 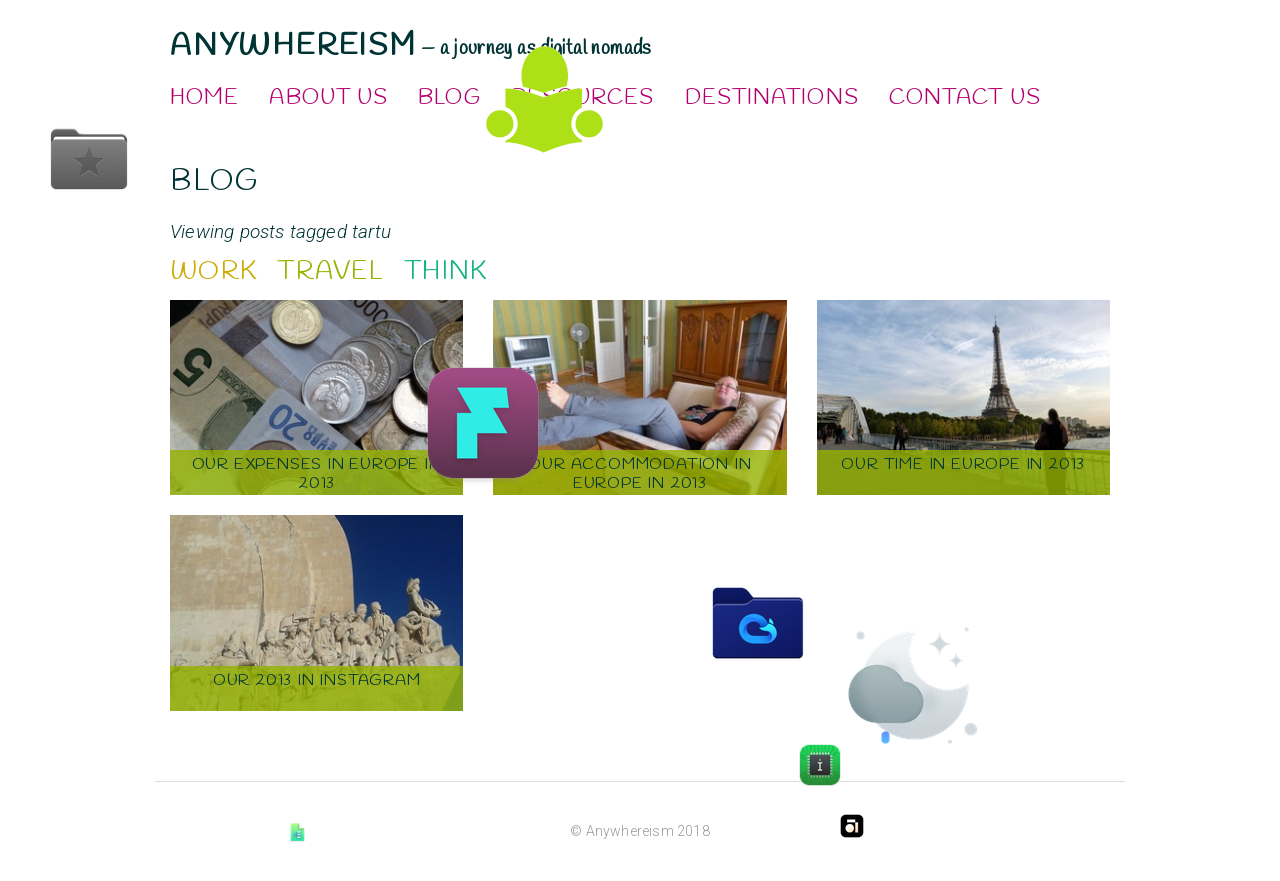 What do you see at coordinates (544, 99) in the screenshot?
I see `open reading mode or e-reader` at bounding box center [544, 99].